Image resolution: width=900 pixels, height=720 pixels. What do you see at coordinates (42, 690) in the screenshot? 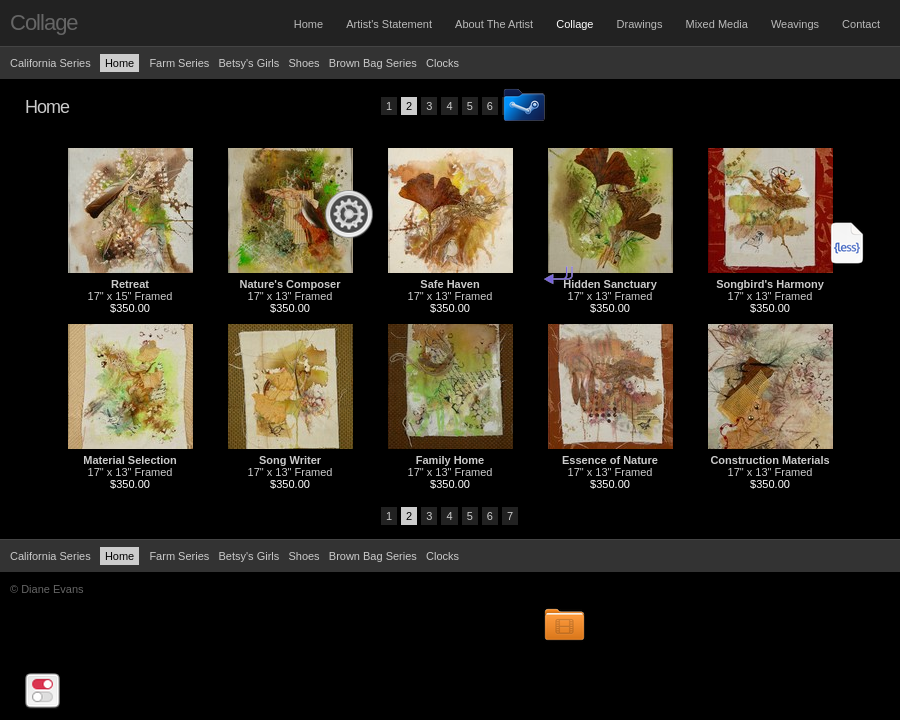
I see `open system settings or preferences` at bounding box center [42, 690].